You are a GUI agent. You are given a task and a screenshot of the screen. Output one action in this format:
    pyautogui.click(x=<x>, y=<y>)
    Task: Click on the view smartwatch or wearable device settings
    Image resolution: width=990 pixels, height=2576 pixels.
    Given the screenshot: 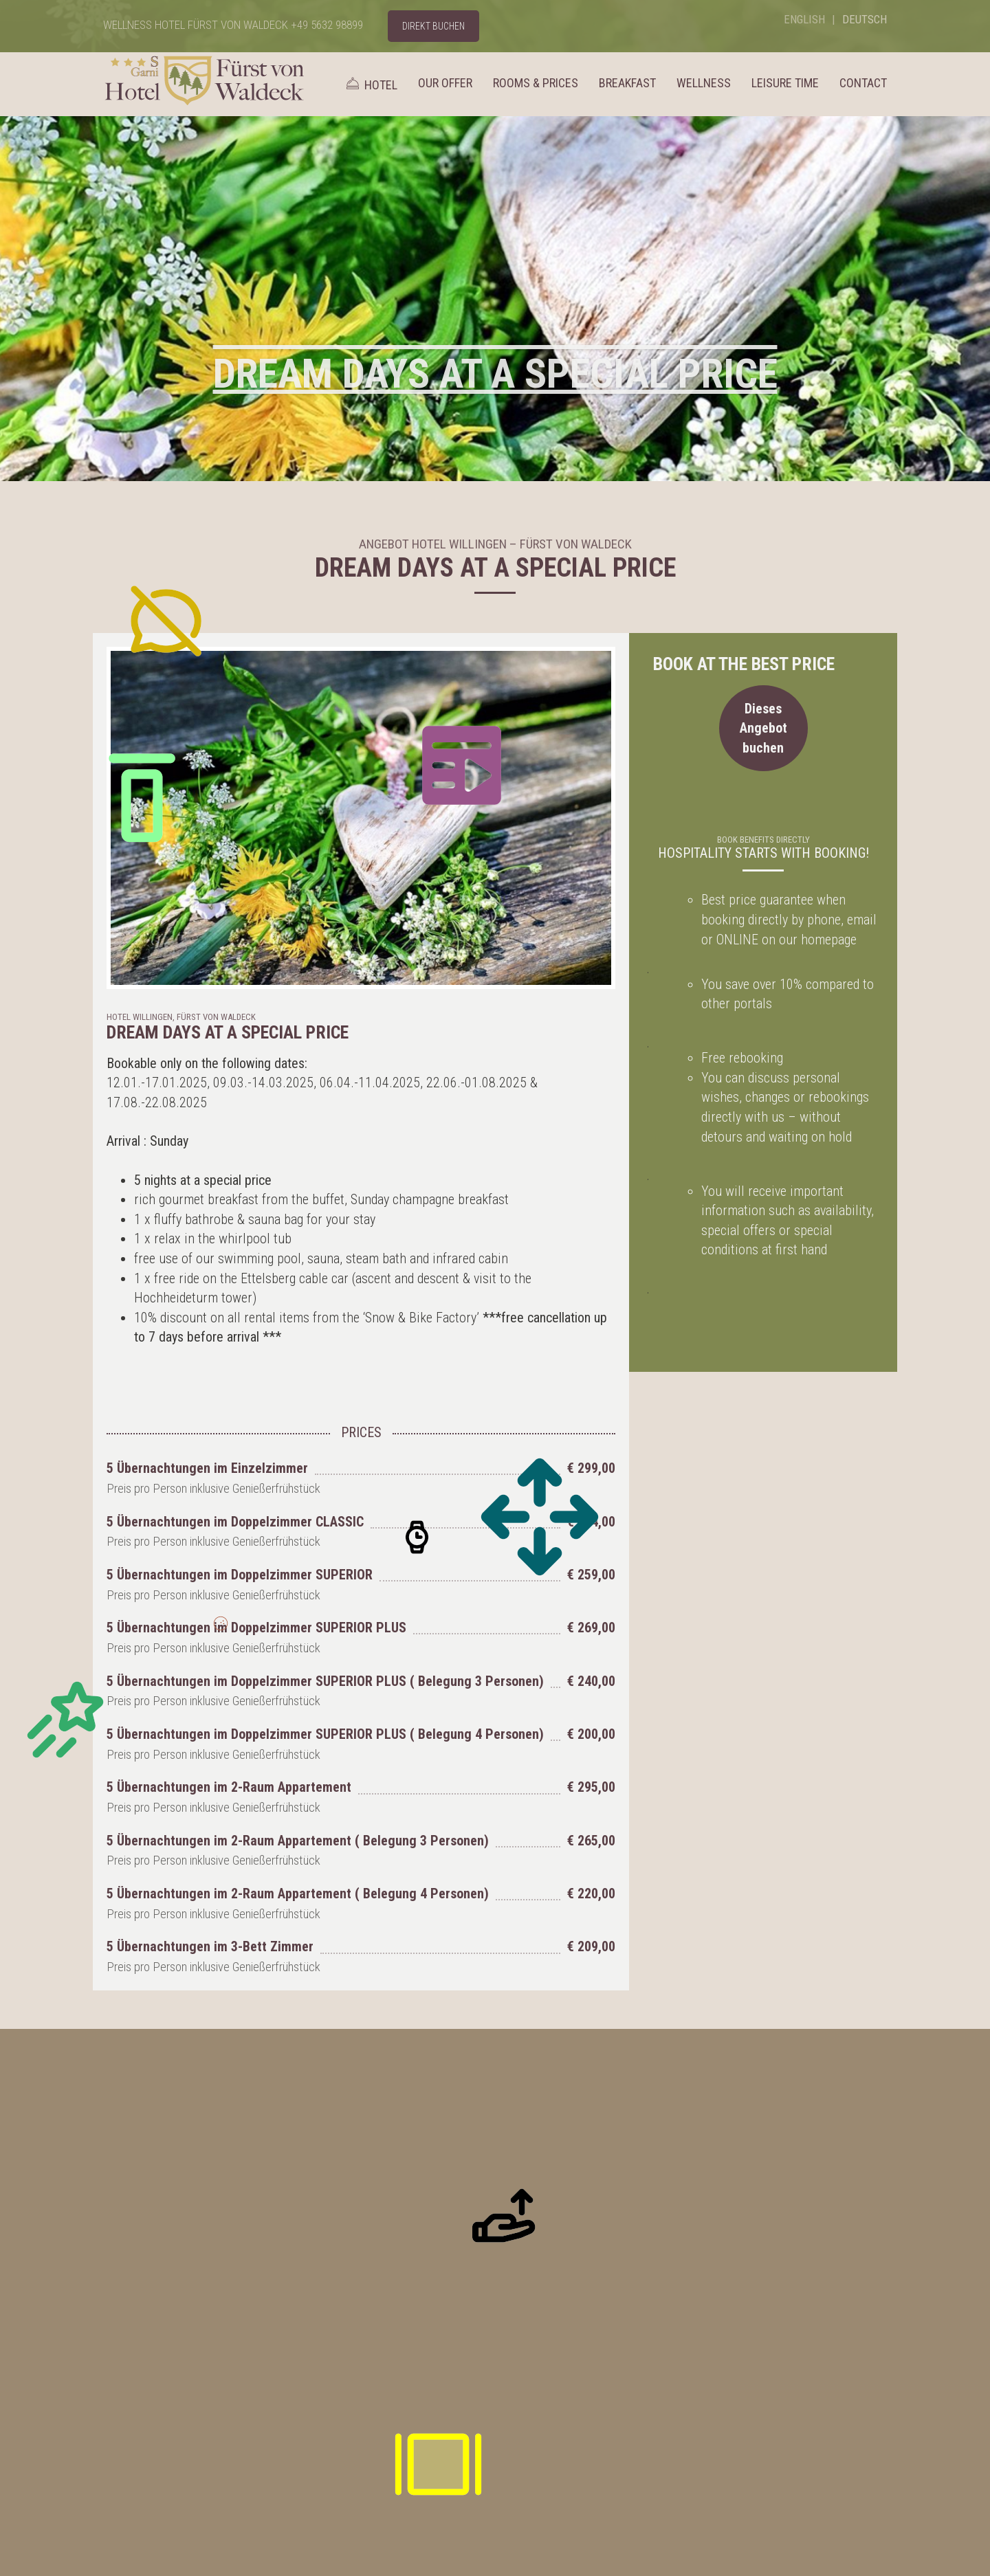 What is the action you would take?
    pyautogui.click(x=417, y=1537)
    